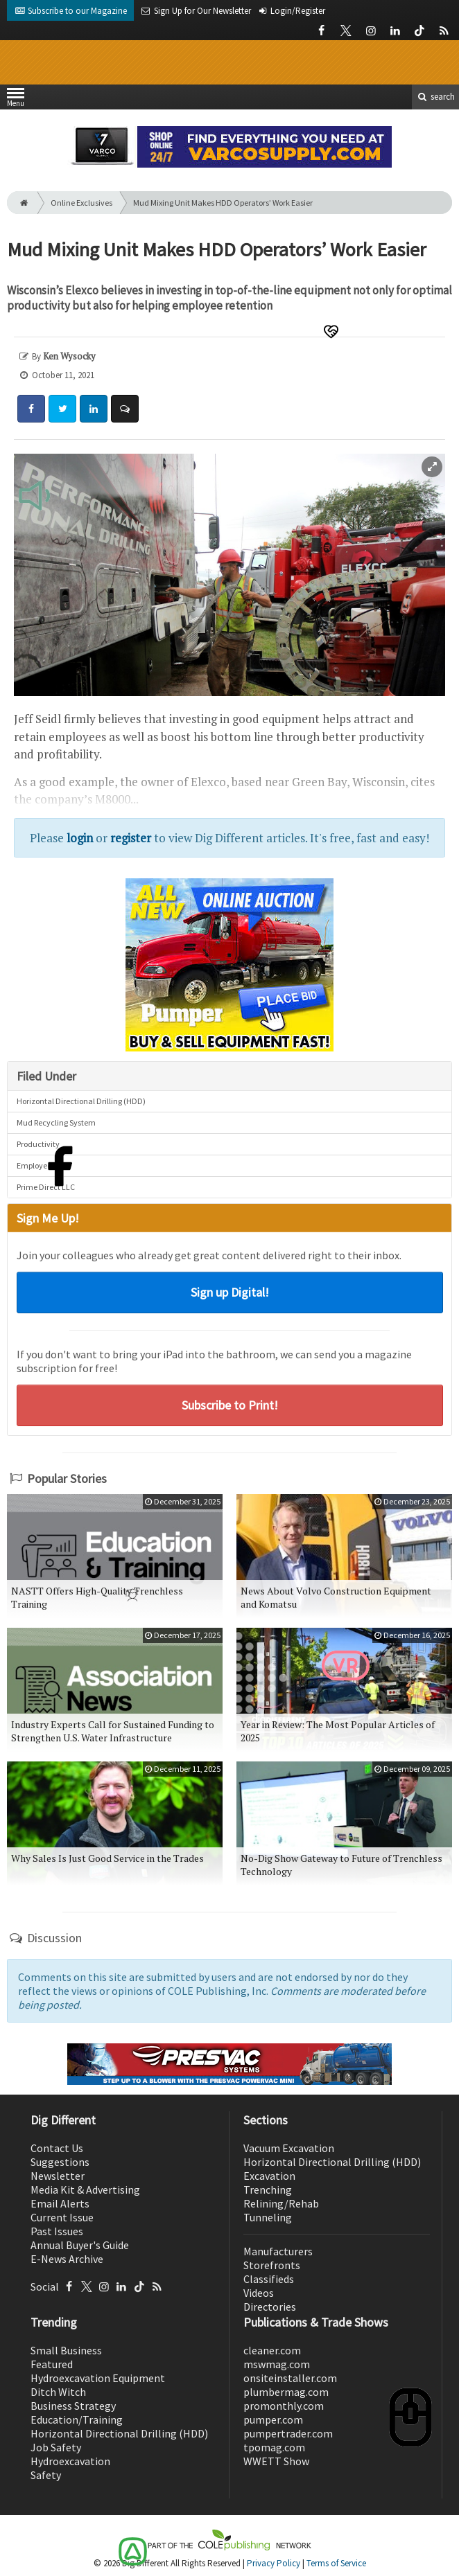 This screenshot has height=2576, width=459. What do you see at coordinates (410, 2417) in the screenshot?
I see `middle mouse button click action` at bounding box center [410, 2417].